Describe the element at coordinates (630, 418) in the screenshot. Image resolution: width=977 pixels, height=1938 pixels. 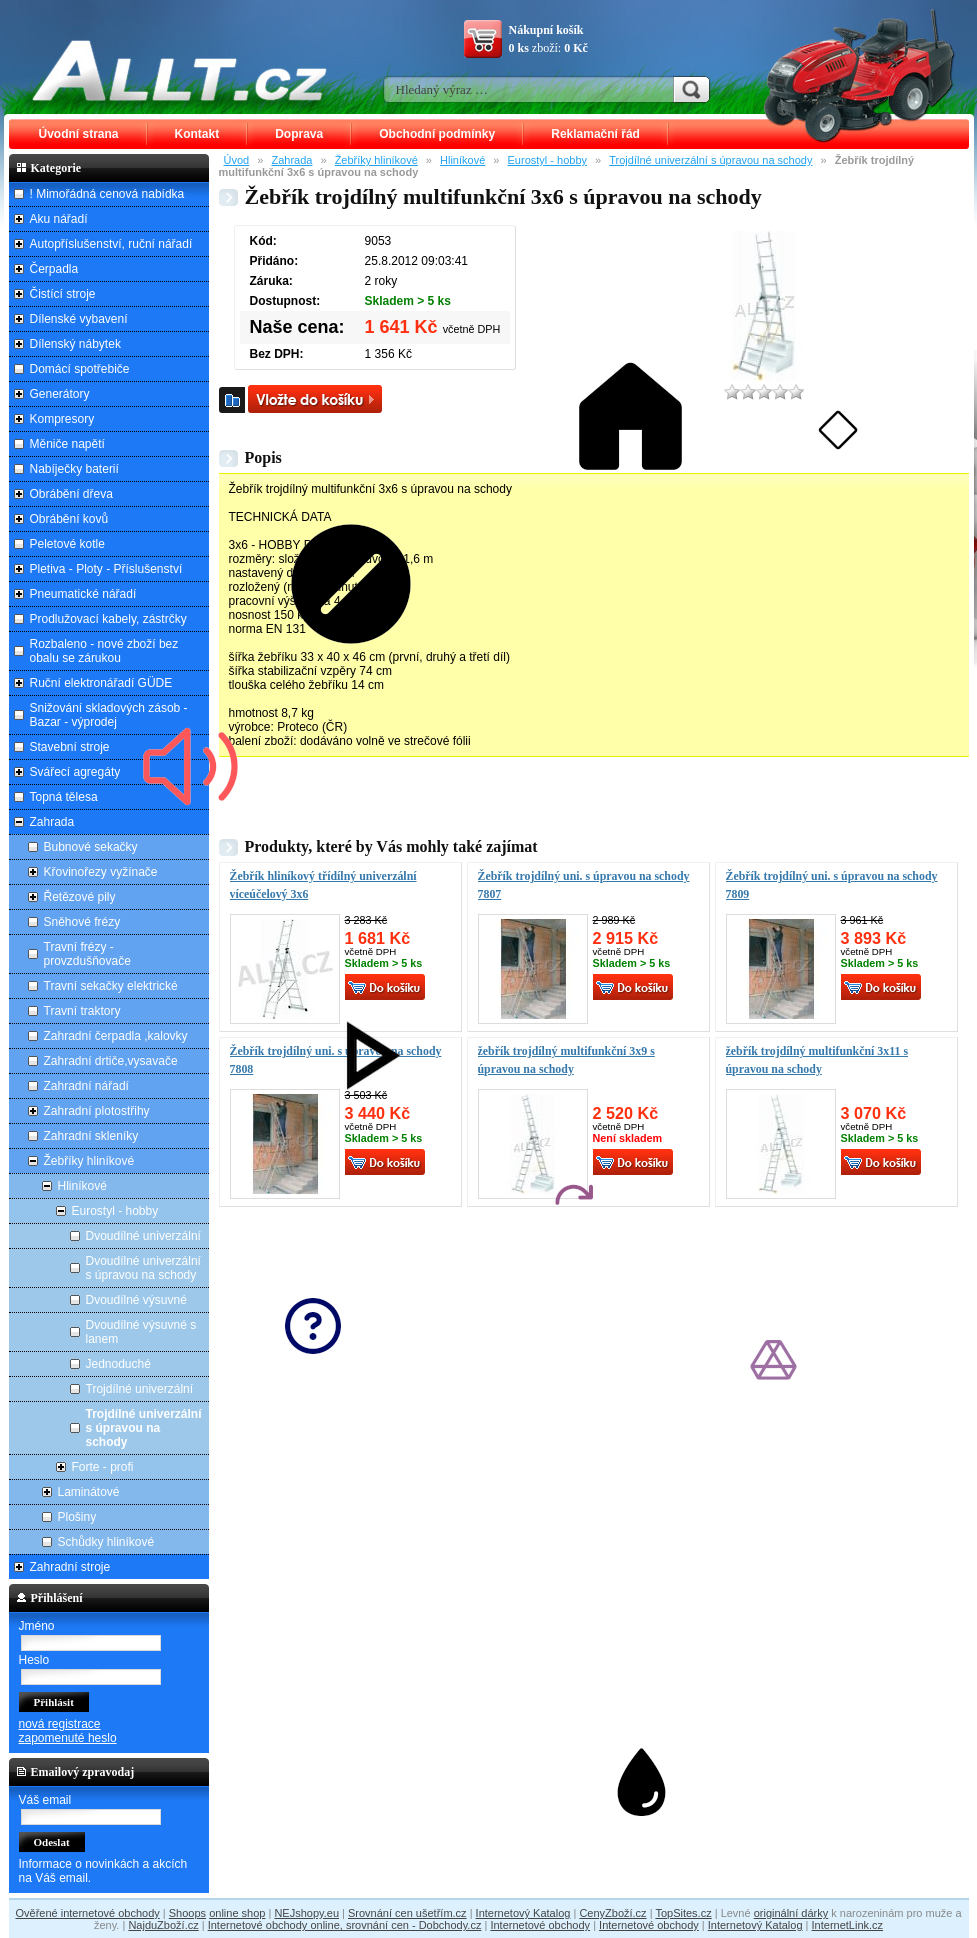
I see `navigate to home screen` at that location.